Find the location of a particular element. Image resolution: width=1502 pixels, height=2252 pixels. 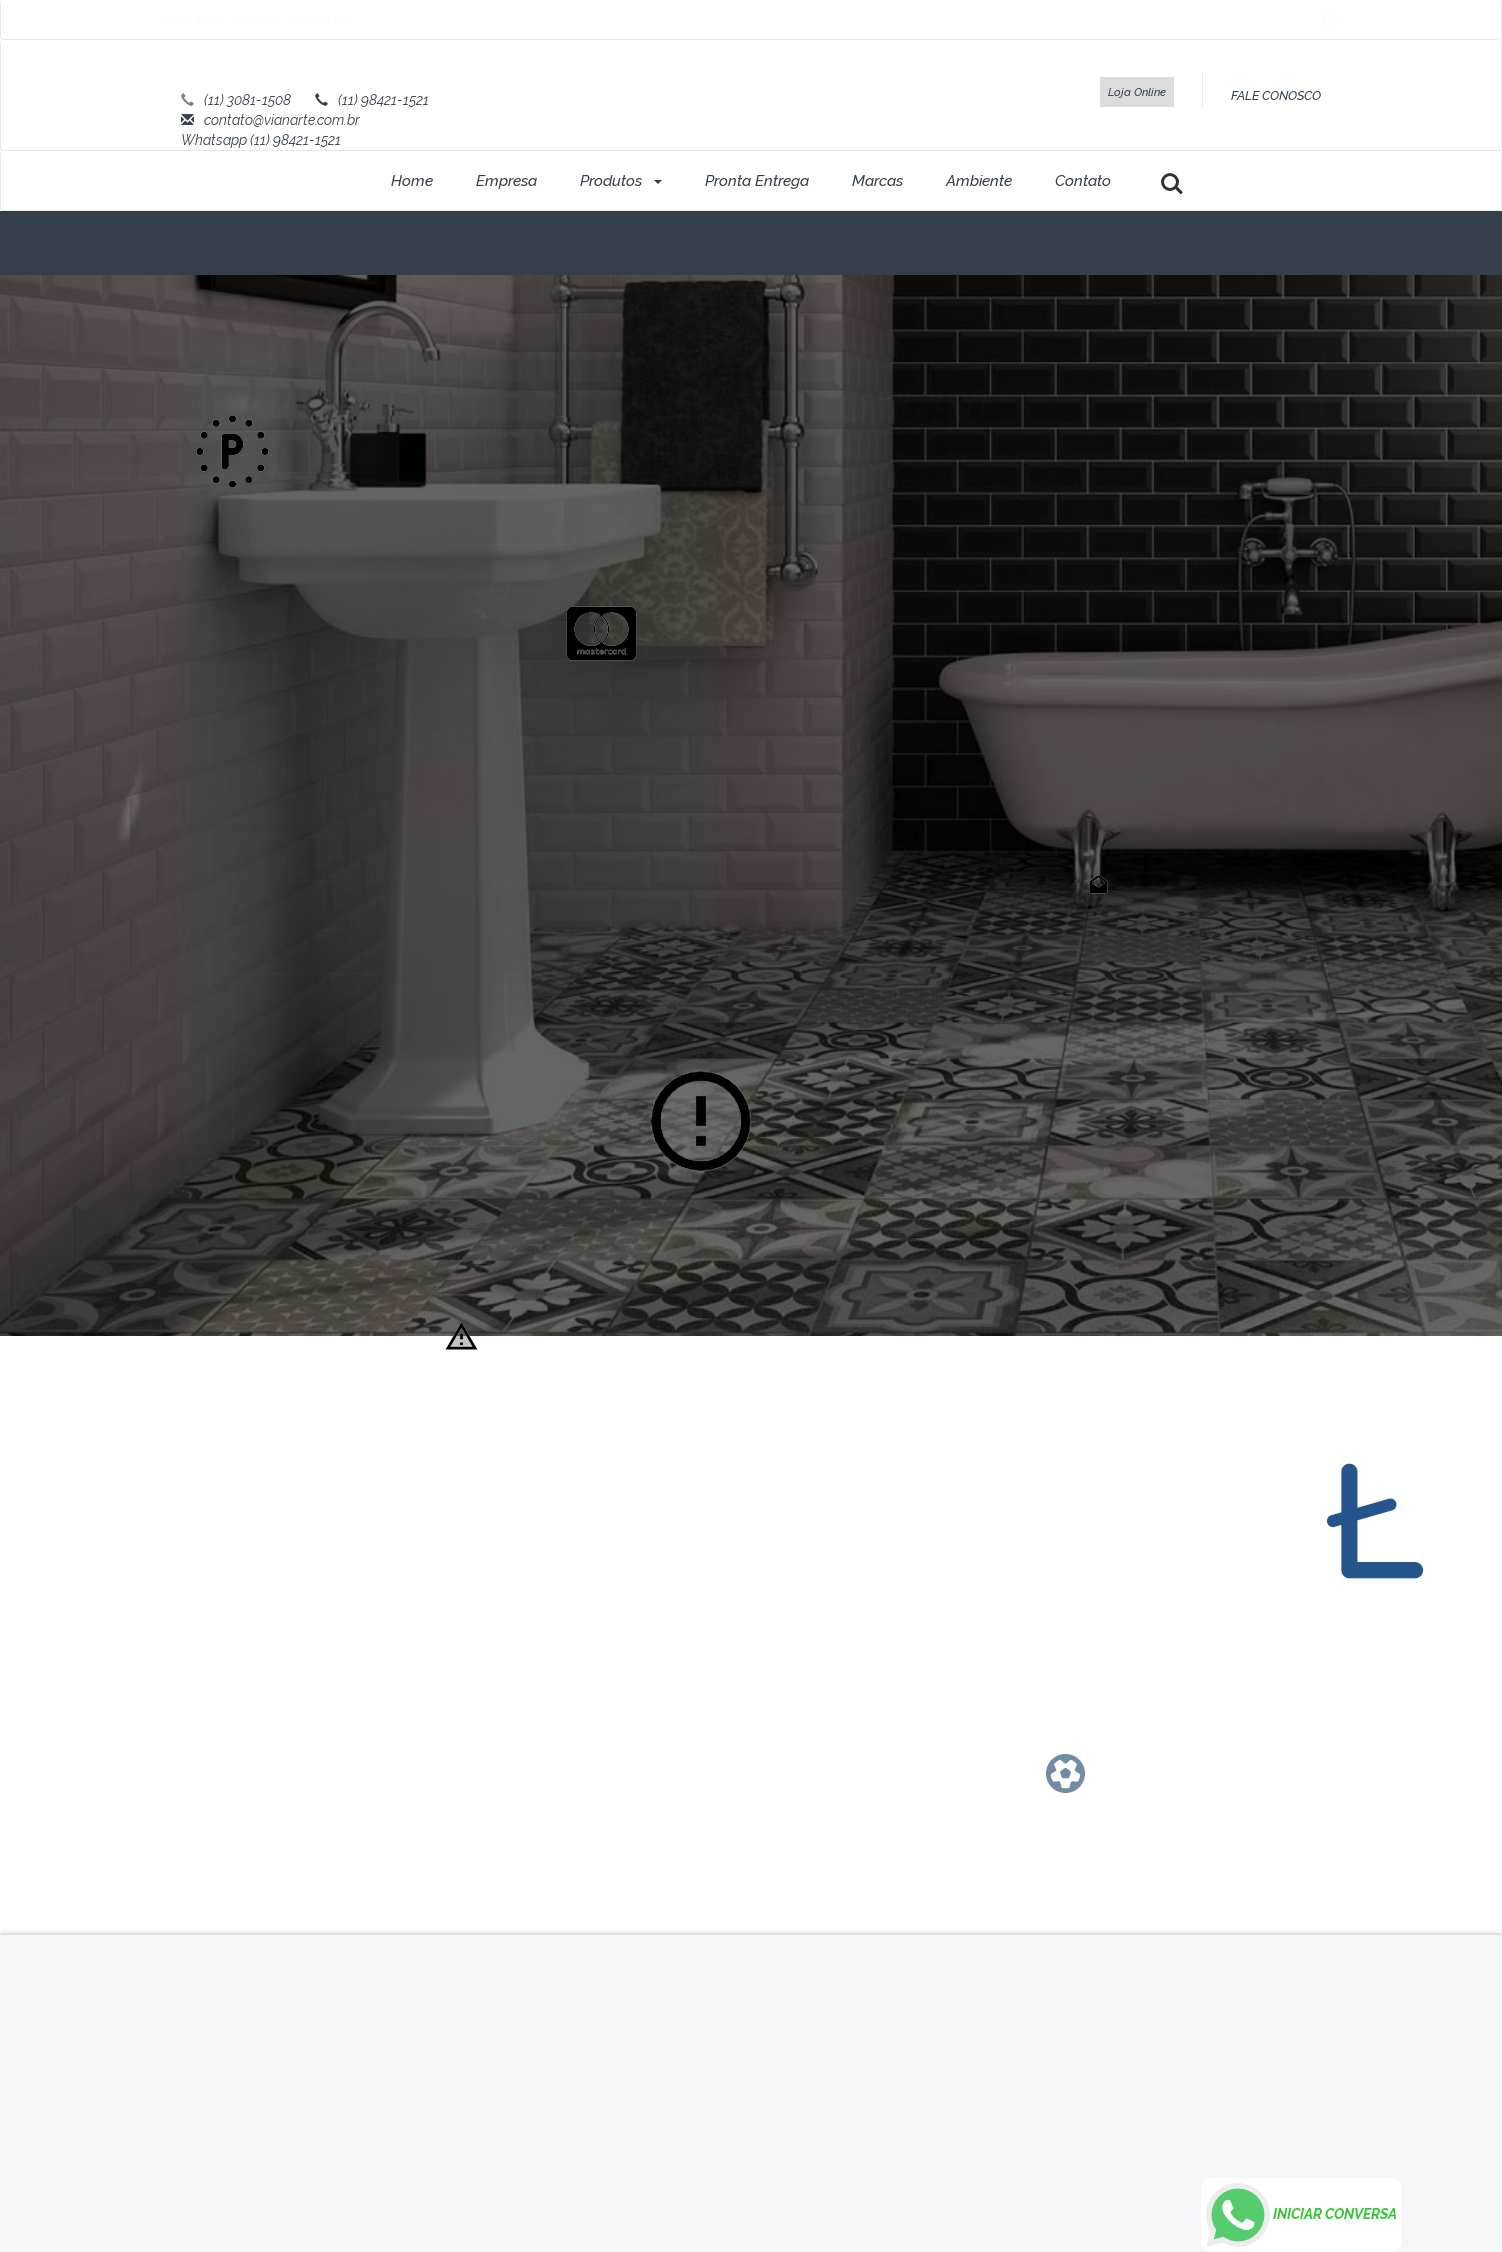

pay with mastercard is located at coordinates (601, 633).